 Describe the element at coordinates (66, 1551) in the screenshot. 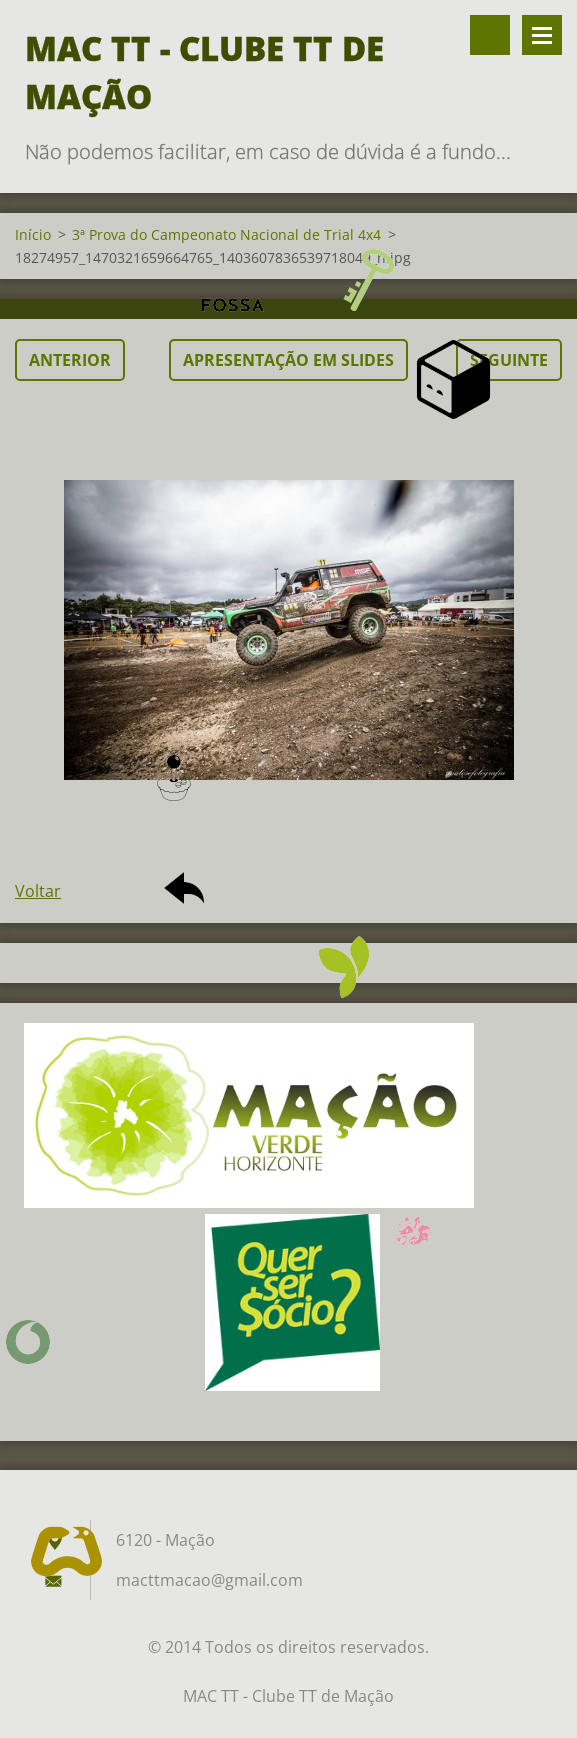

I see `visit wiki.gg website` at that location.